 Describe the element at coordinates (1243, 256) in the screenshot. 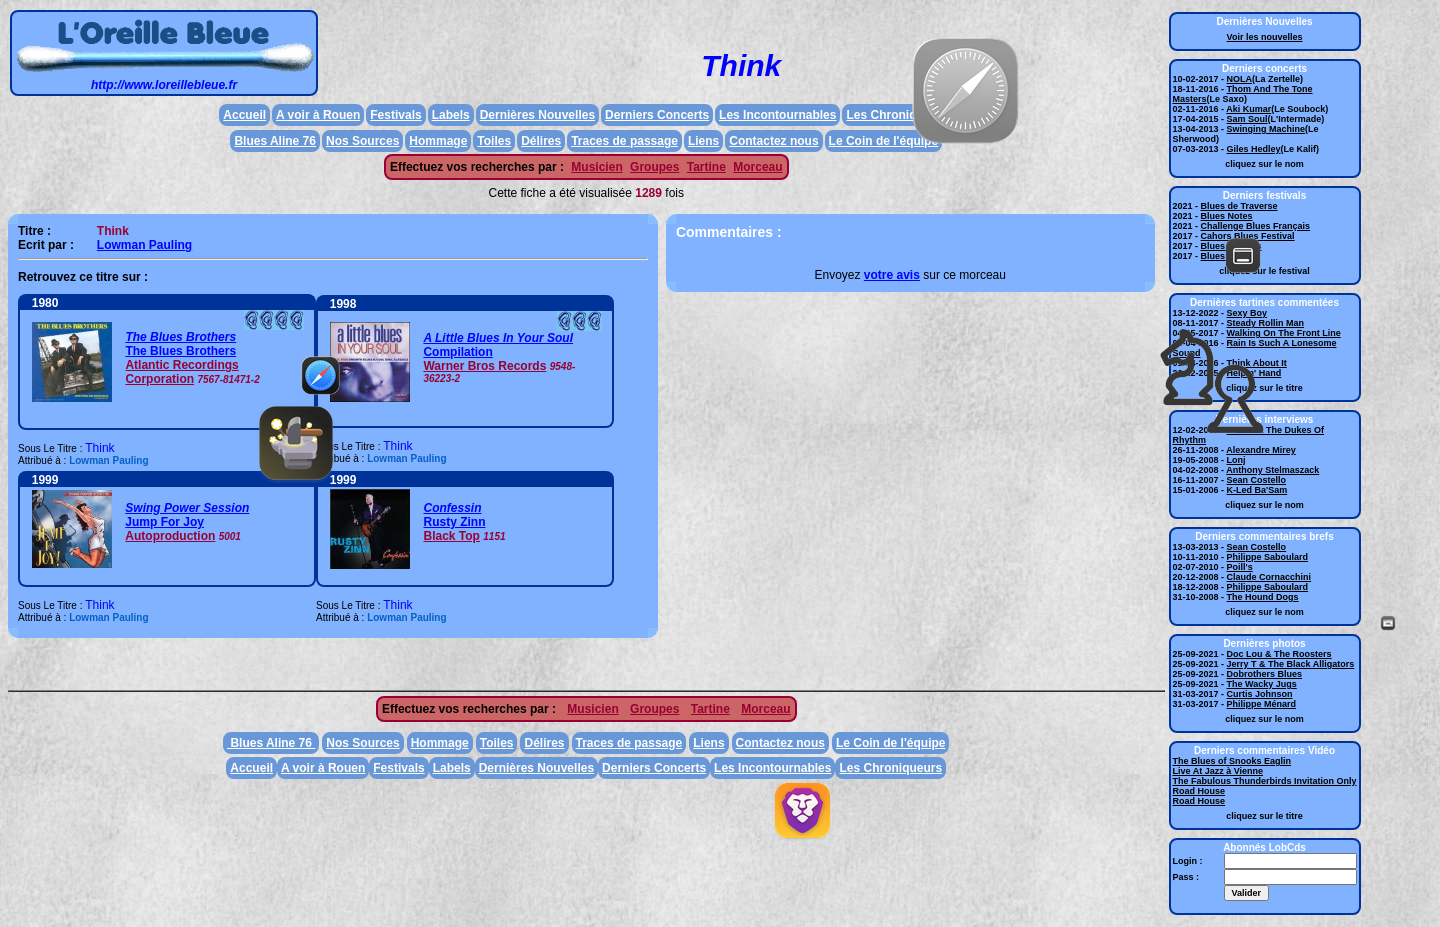

I see `open desktop and screen saver preferences` at that location.